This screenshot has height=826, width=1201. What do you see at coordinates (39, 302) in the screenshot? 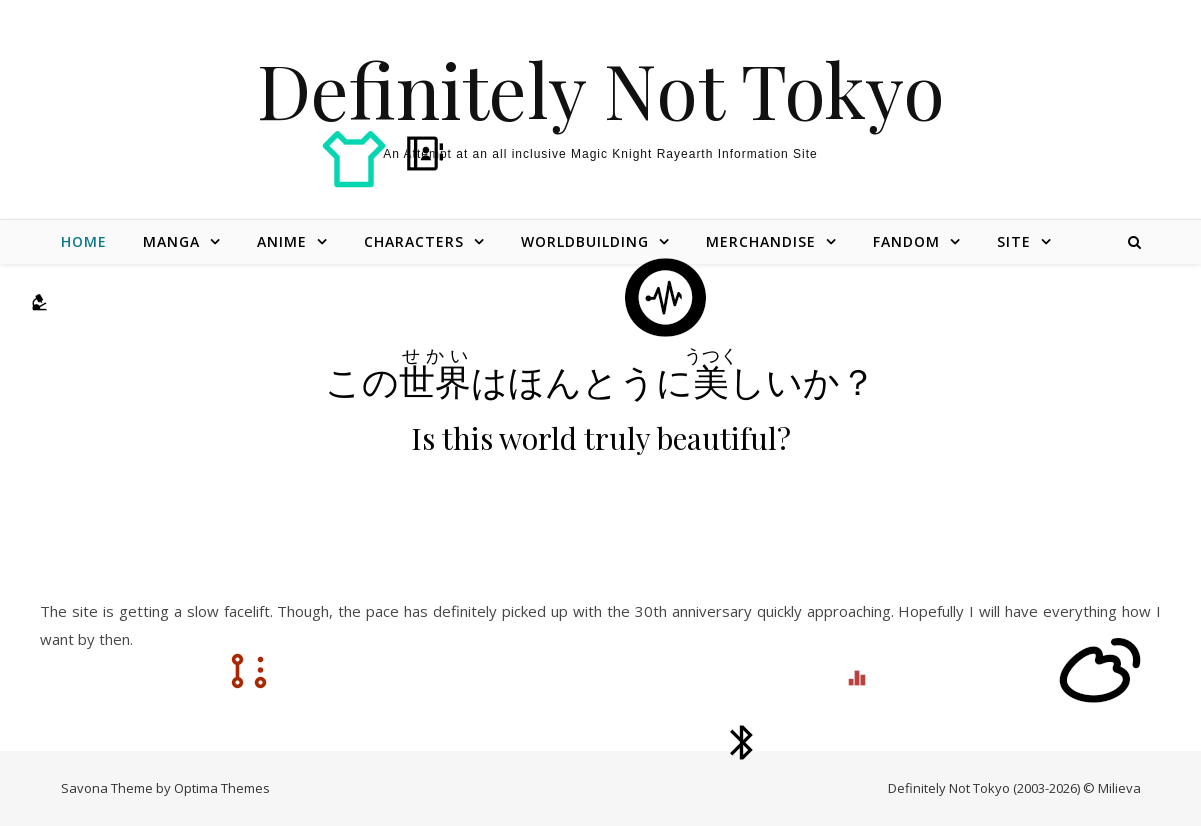
I see `access laboratory or research features` at bounding box center [39, 302].